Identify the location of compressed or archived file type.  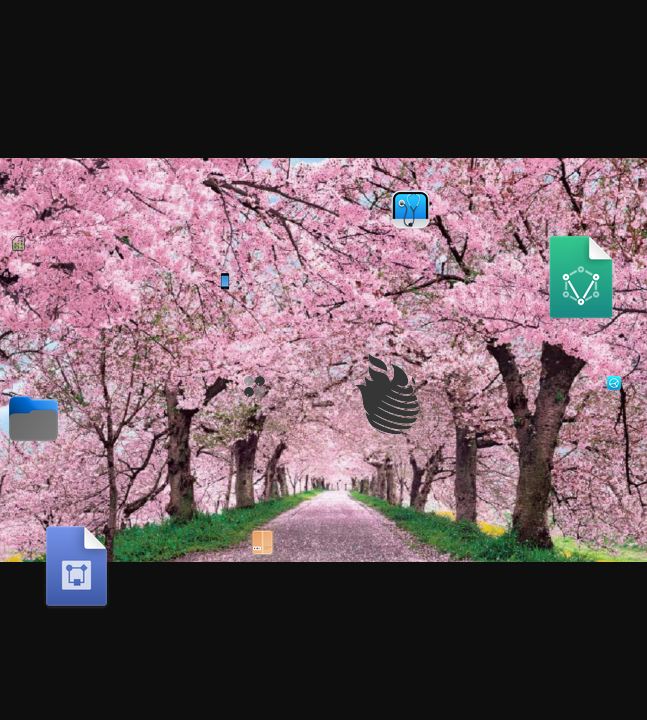
(262, 542).